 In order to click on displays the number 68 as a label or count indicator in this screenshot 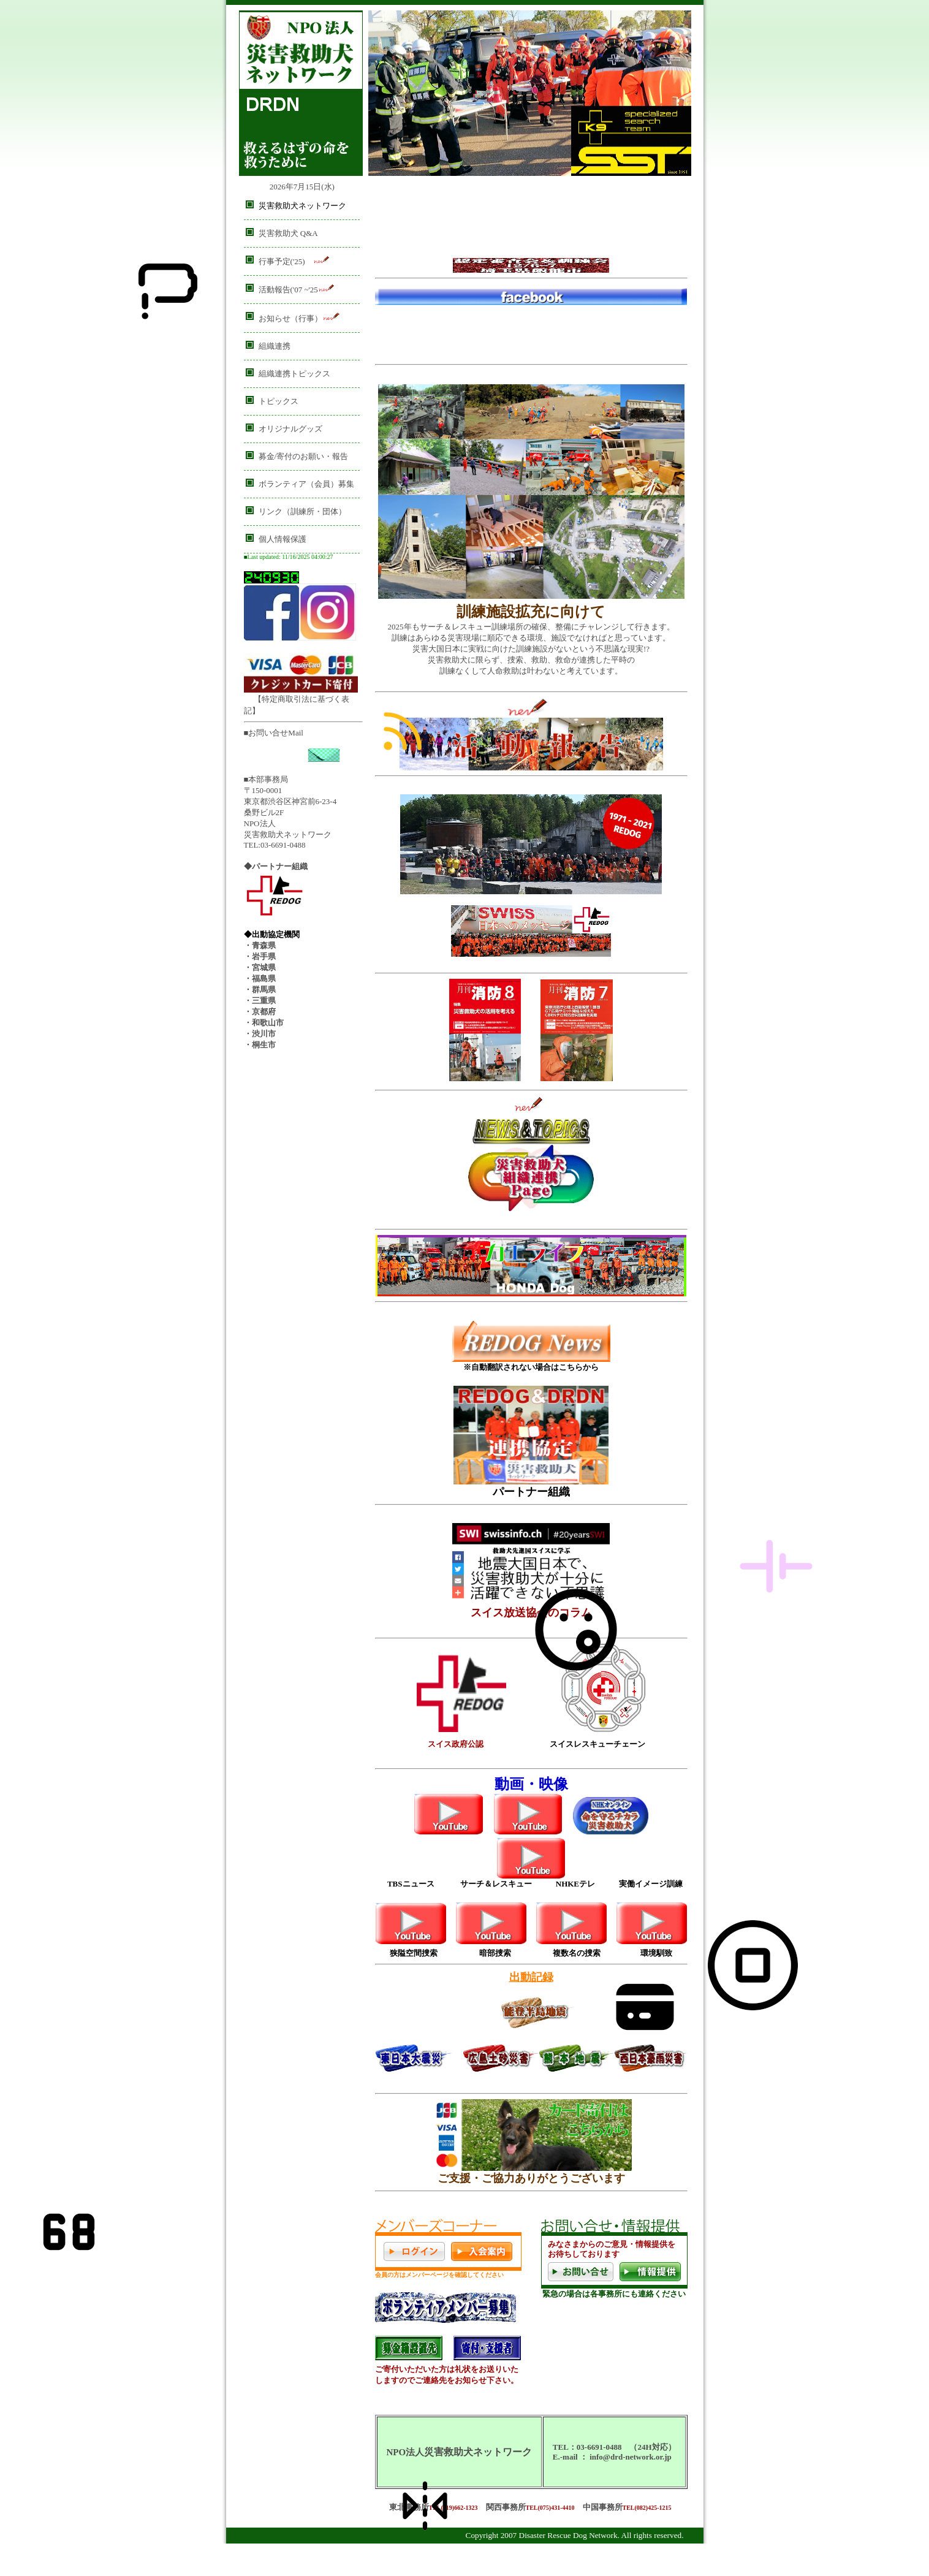, I will do `click(69, 2232)`.